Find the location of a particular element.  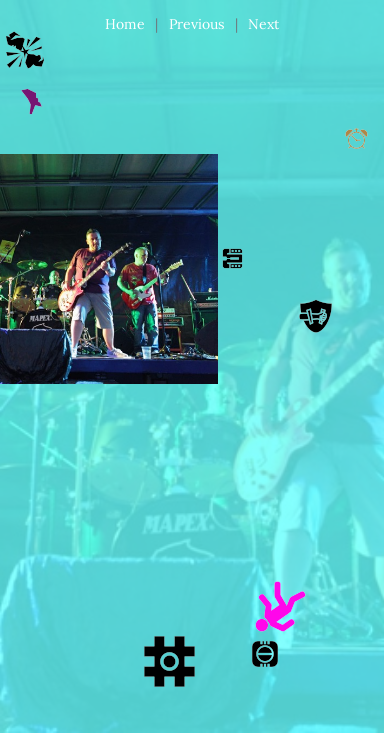

indicates a spark or ignition action is located at coordinates (25, 50).